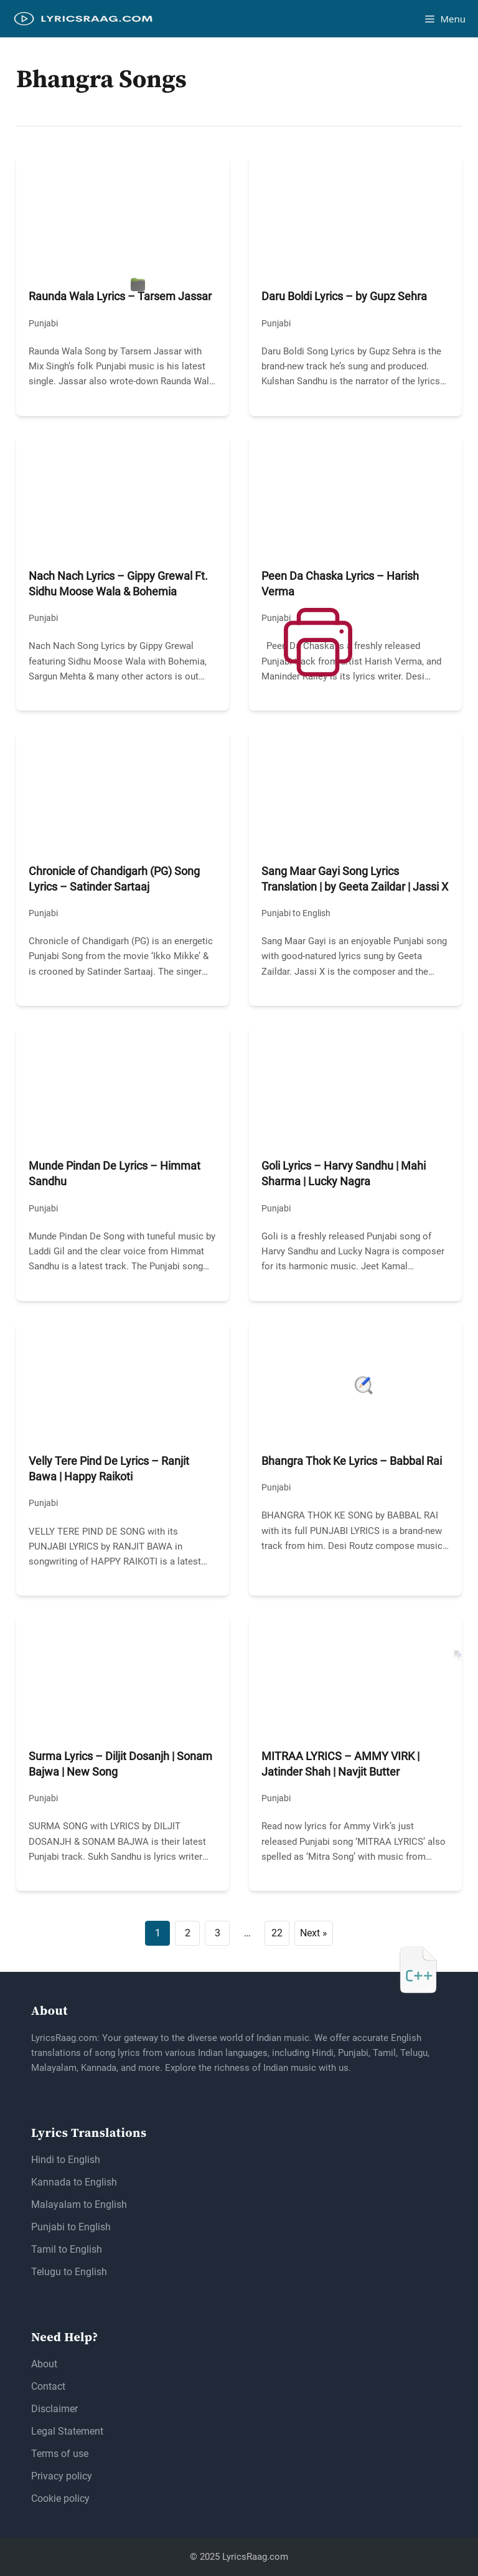 The width and height of the screenshot is (478, 2576). I want to click on copy selected item to clipboard, so click(458, 1655).